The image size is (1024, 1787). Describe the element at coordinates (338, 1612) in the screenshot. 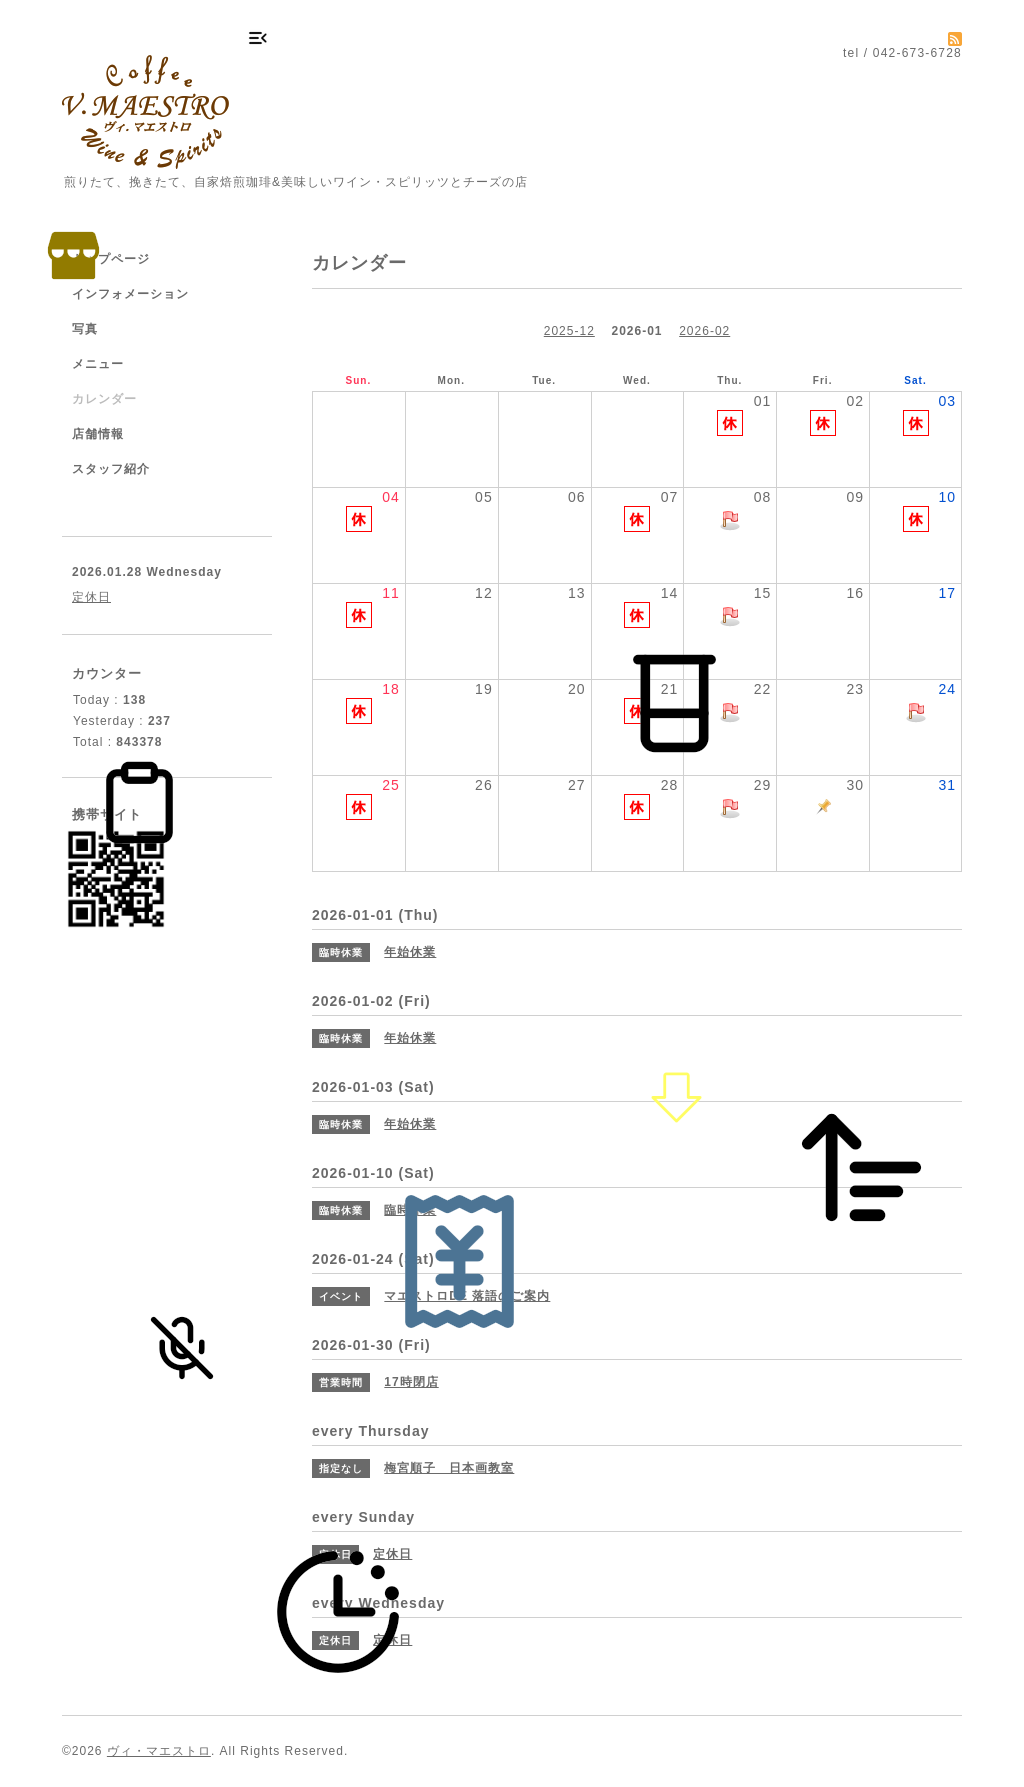

I see `view remaining time on a countdown timer` at that location.